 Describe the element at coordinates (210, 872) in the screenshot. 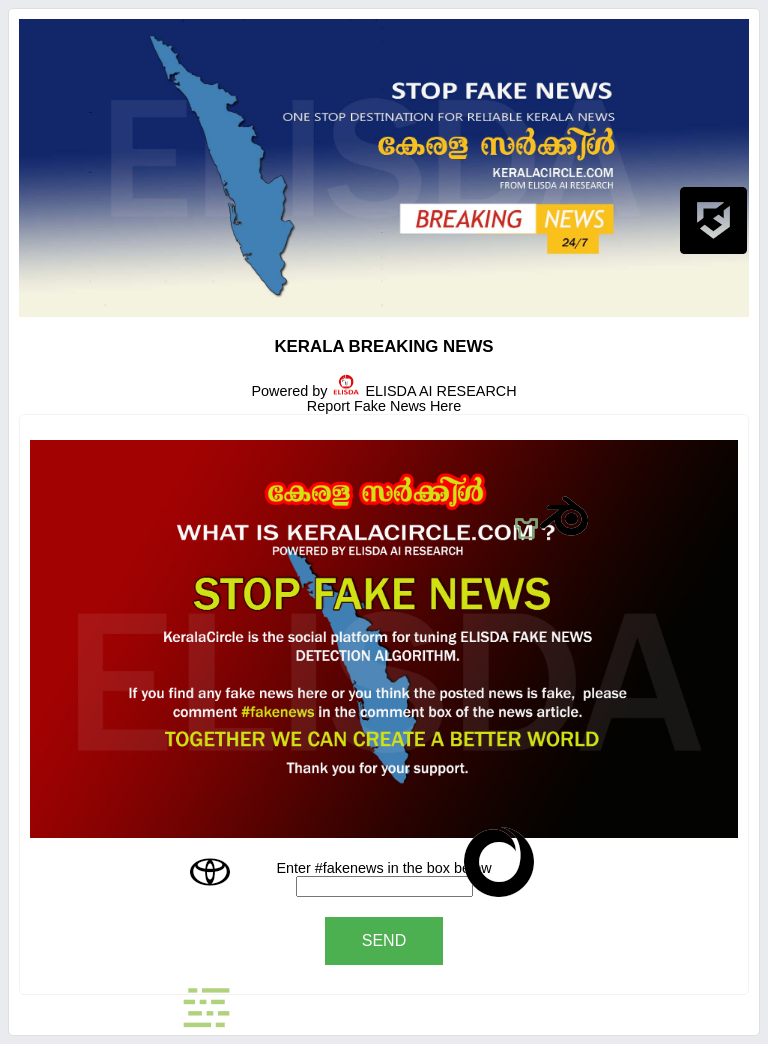

I see `Toyota brand logo` at that location.